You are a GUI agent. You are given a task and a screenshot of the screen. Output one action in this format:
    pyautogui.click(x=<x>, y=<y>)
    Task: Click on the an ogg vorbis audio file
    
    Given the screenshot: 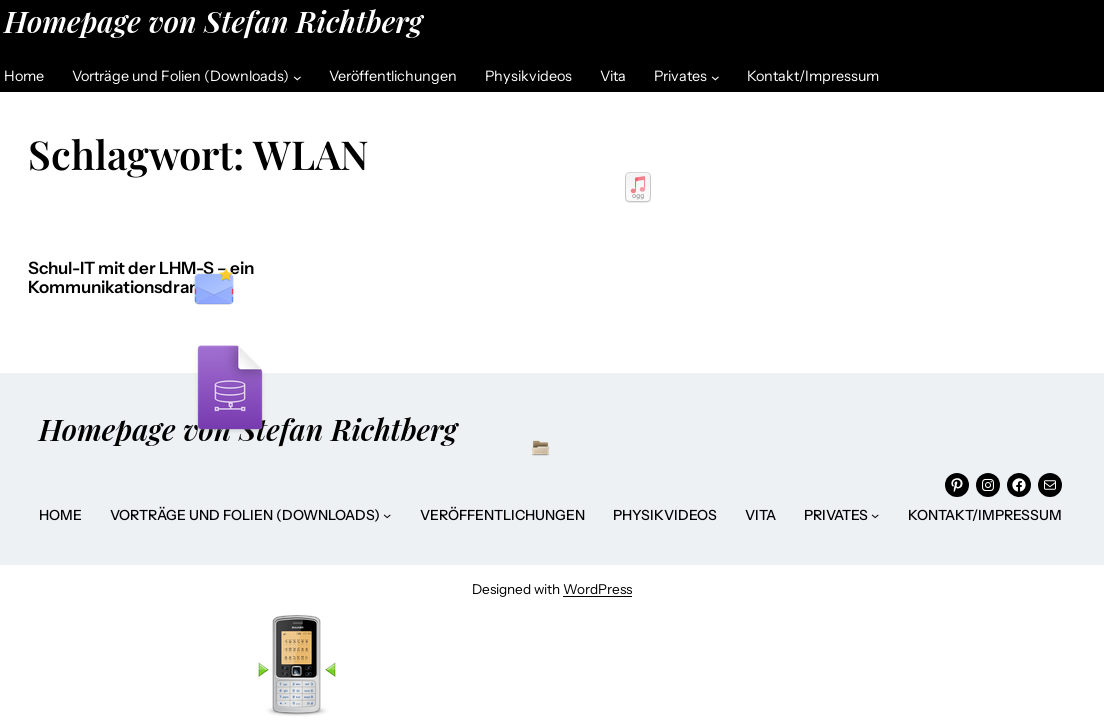 What is the action you would take?
    pyautogui.click(x=638, y=187)
    